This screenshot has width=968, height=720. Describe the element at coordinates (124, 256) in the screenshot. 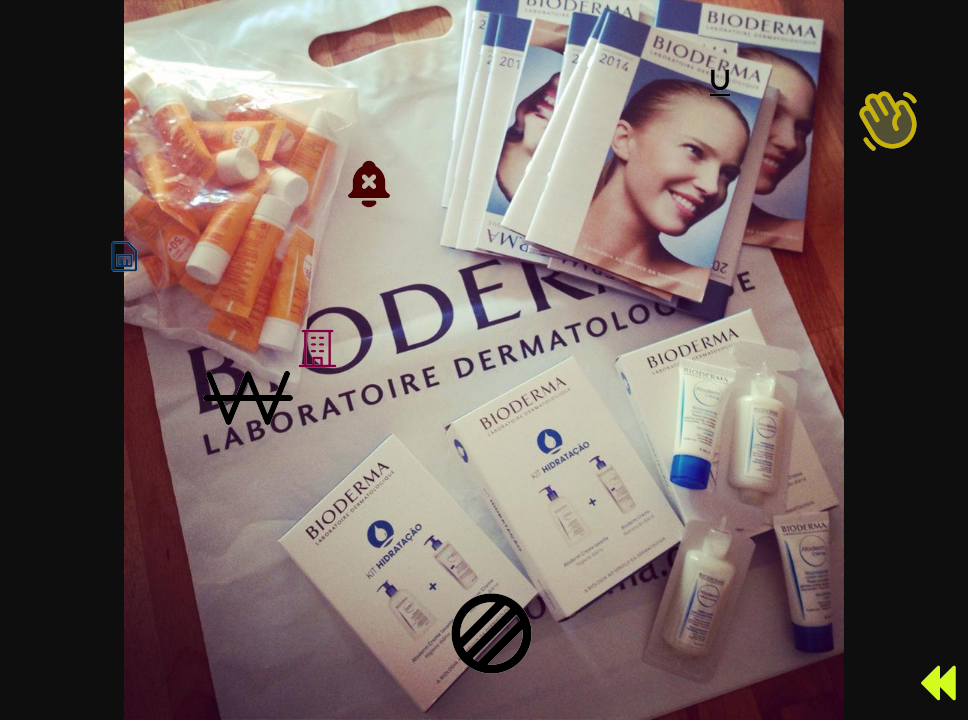

I see `manage sim card settings` at that location.